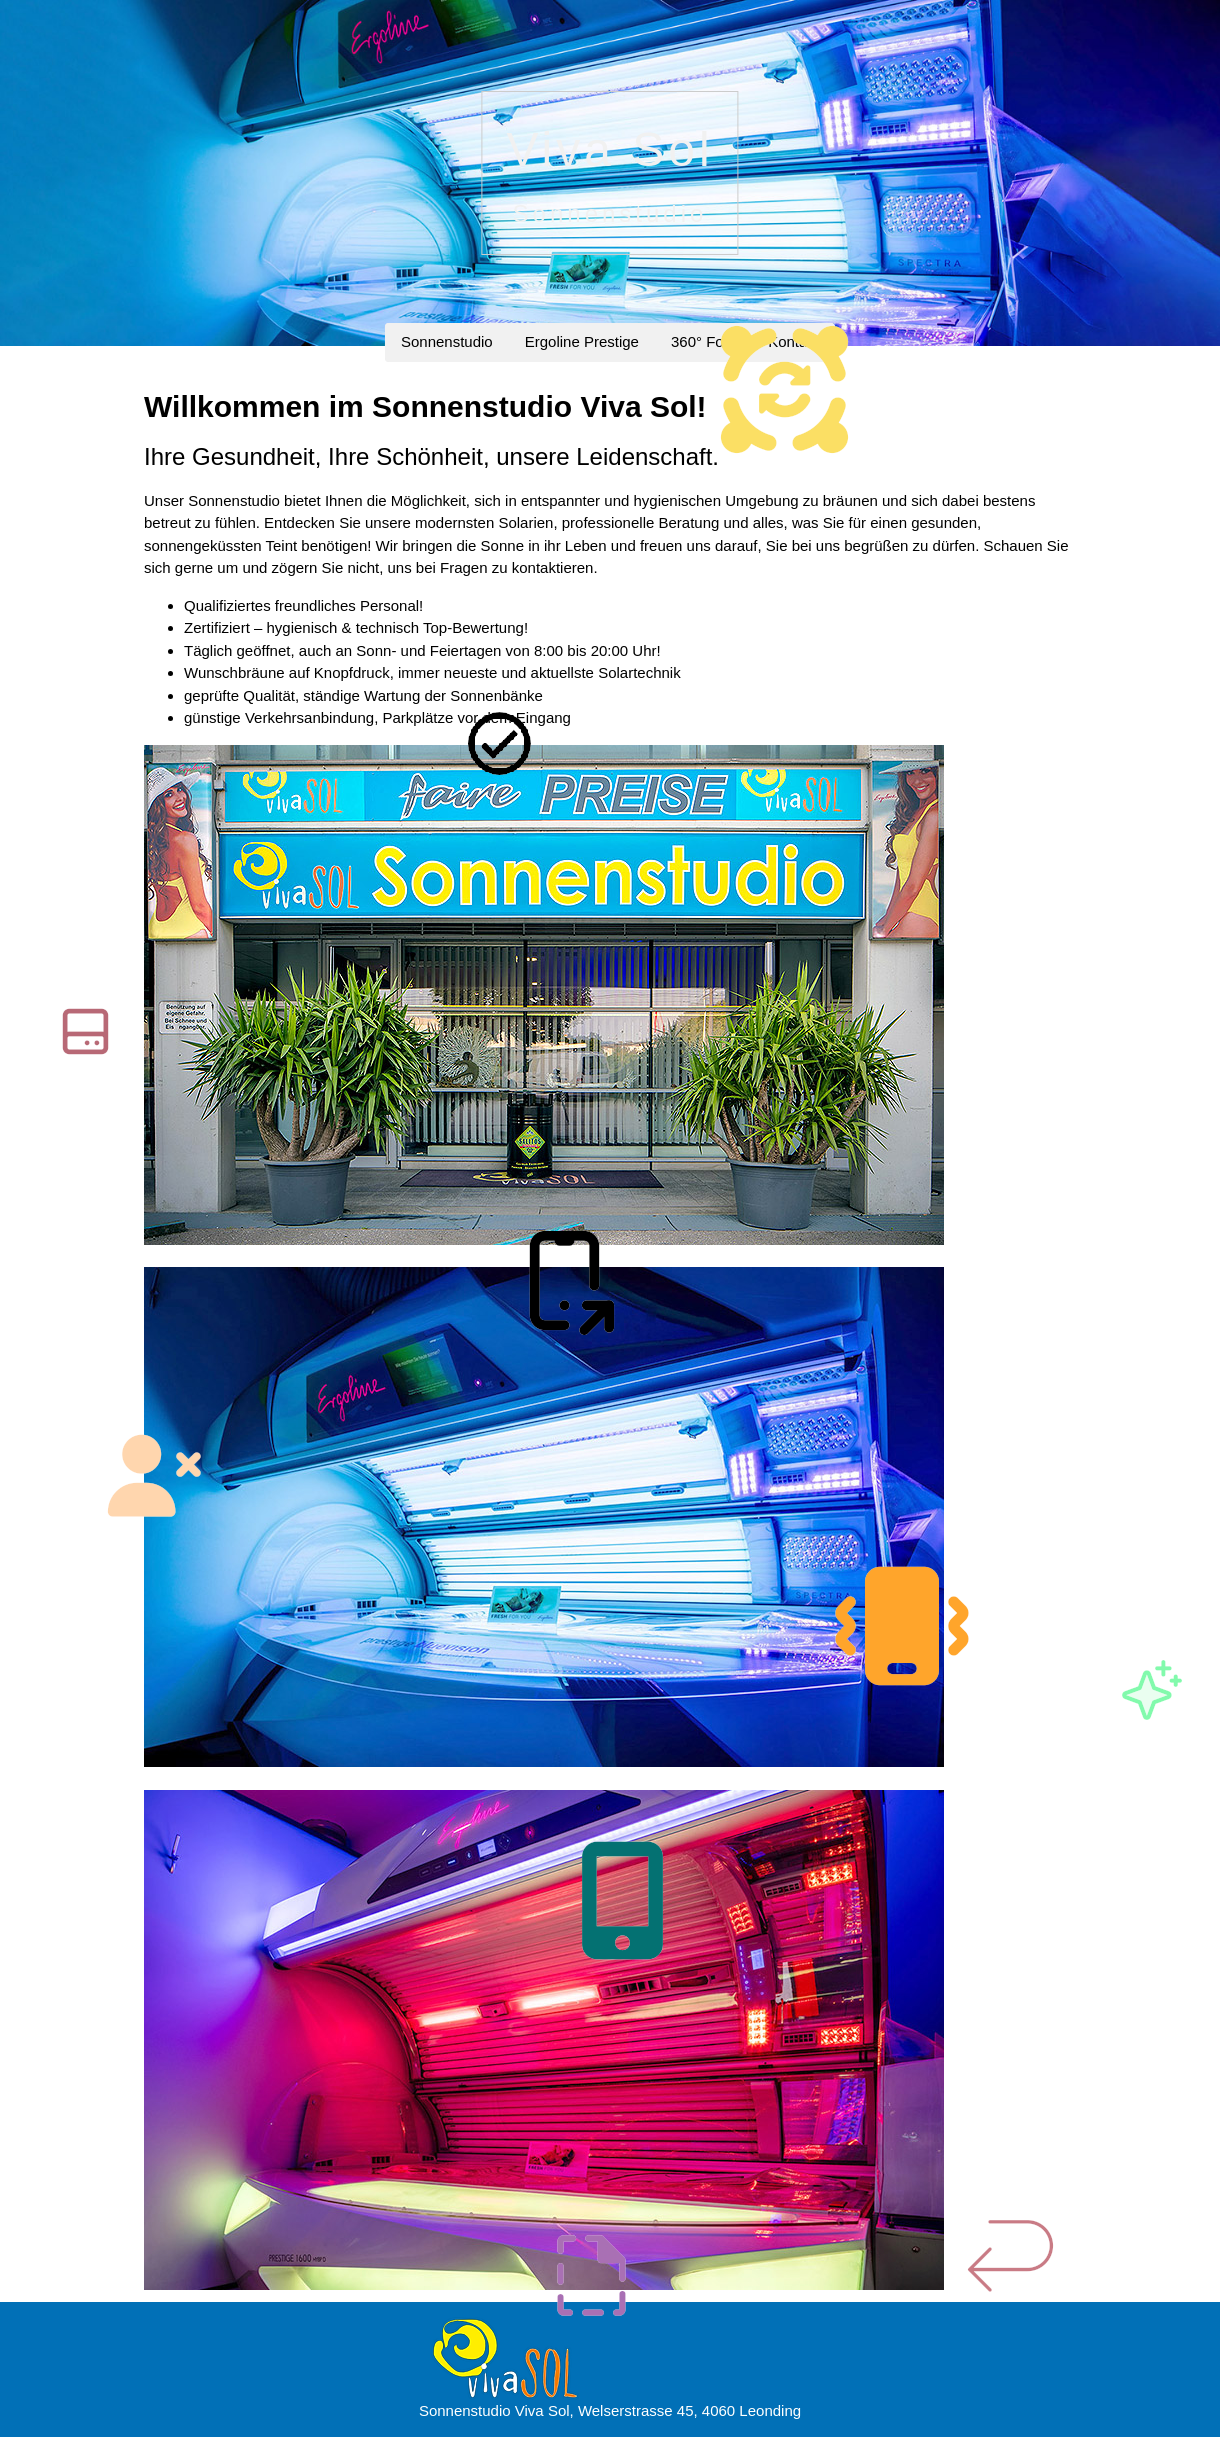 This screenshot has width=1220, height=2437. What do you see at coordinates (152, 1475) in the screenshot?
I see `remove a user from the list` at bounding box center [152, 1475].